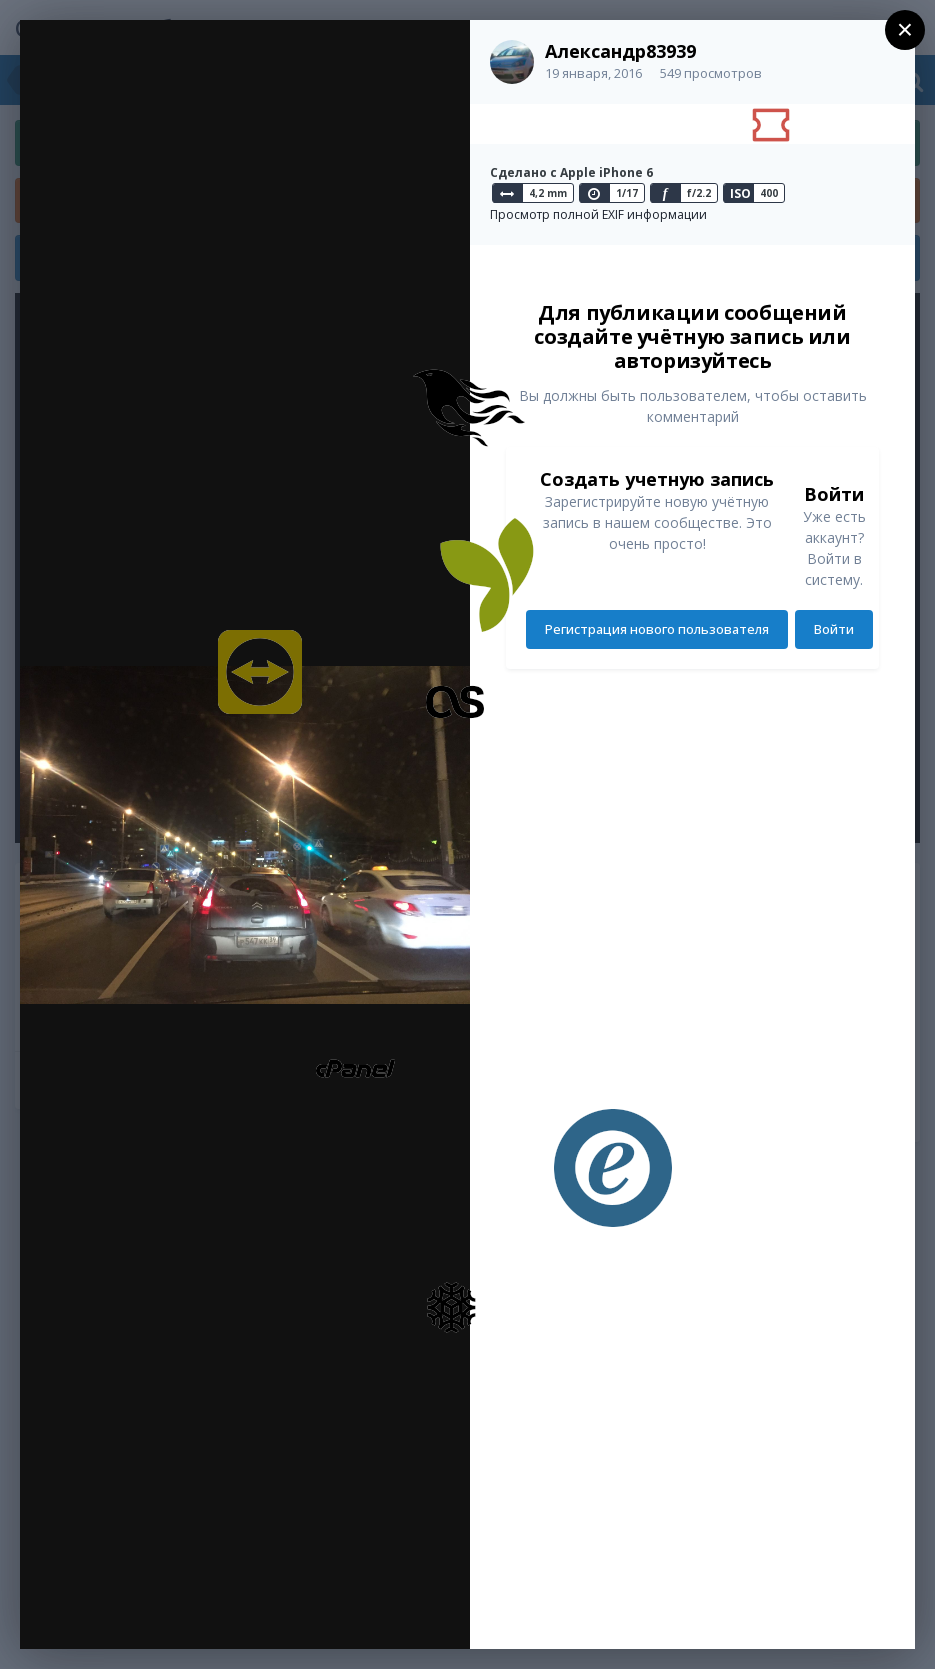 The height and width of the screenshot is (1669, 935). What do you see at coordinates (613, 1168) in the screenshot?
I see `trusted shops certification badge indicating verified seller status` at bounding box center [613, 1168].